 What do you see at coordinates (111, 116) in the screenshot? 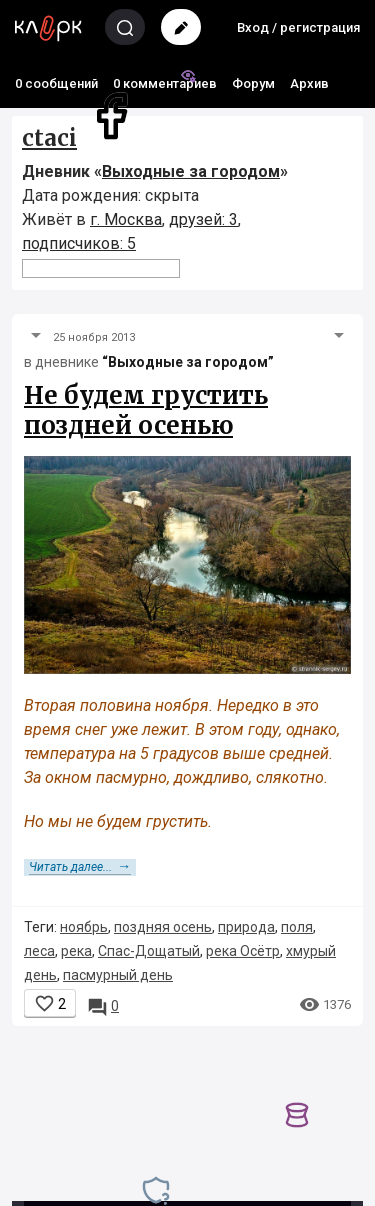
I see `connect with Facebook` at bounding box center [111, 116].